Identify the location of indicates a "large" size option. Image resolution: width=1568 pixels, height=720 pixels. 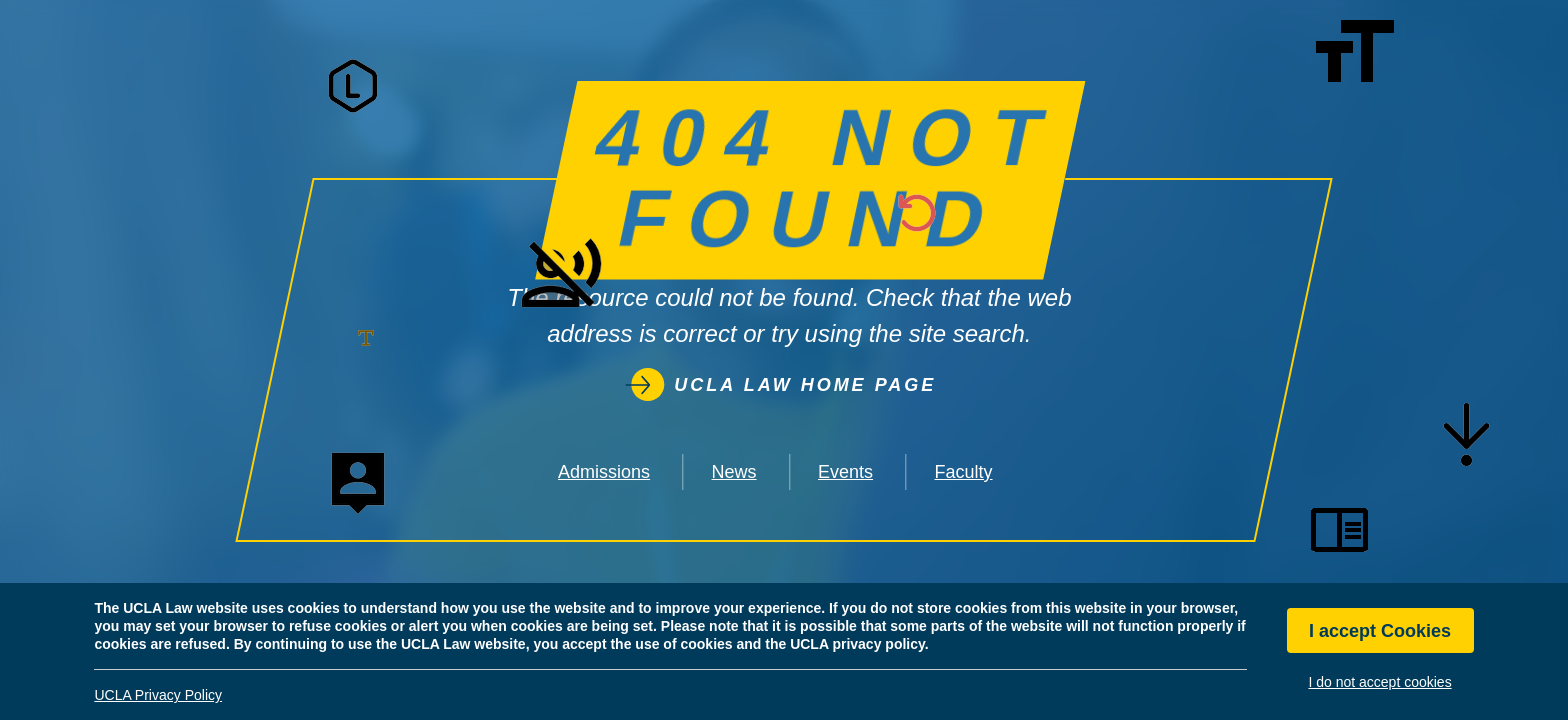
(353, 86).